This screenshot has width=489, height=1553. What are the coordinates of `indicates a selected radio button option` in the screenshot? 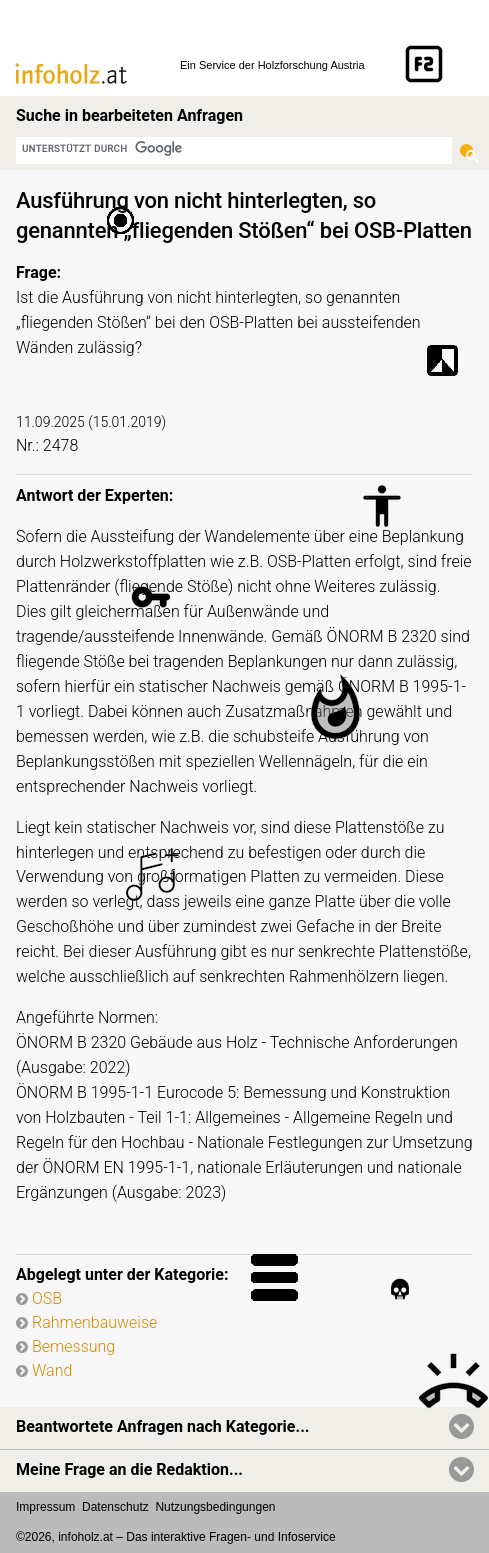 It's located at (120, 220).